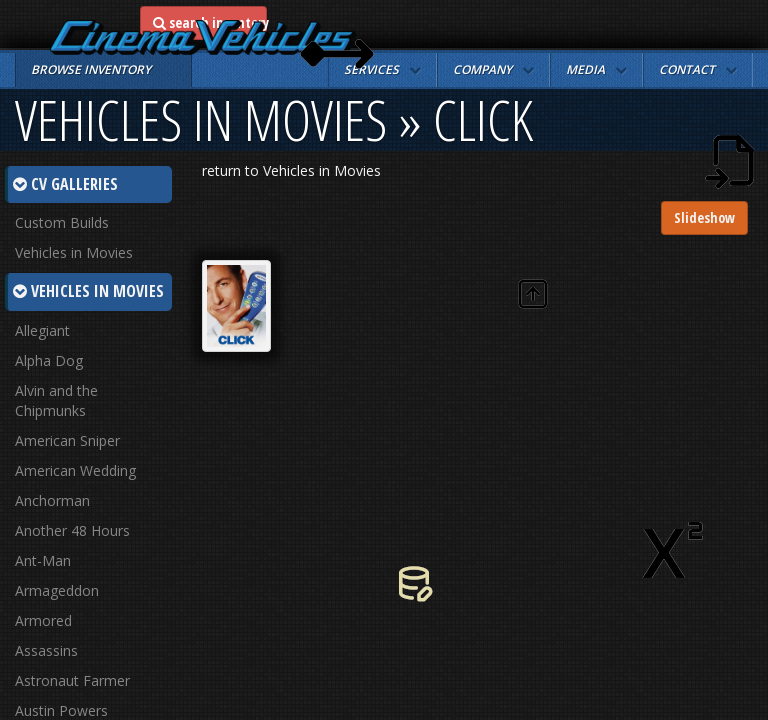 The image size is (768, 720). I want to click on navigate to next step or section, so click(337, 54).